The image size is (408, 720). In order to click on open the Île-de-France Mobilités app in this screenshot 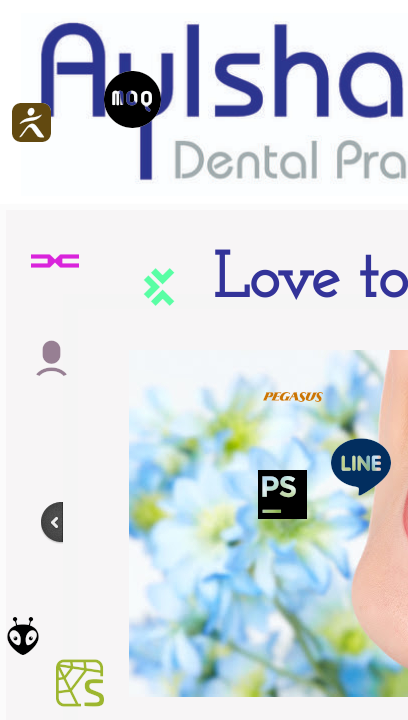, I will do `click(31, 122)`.